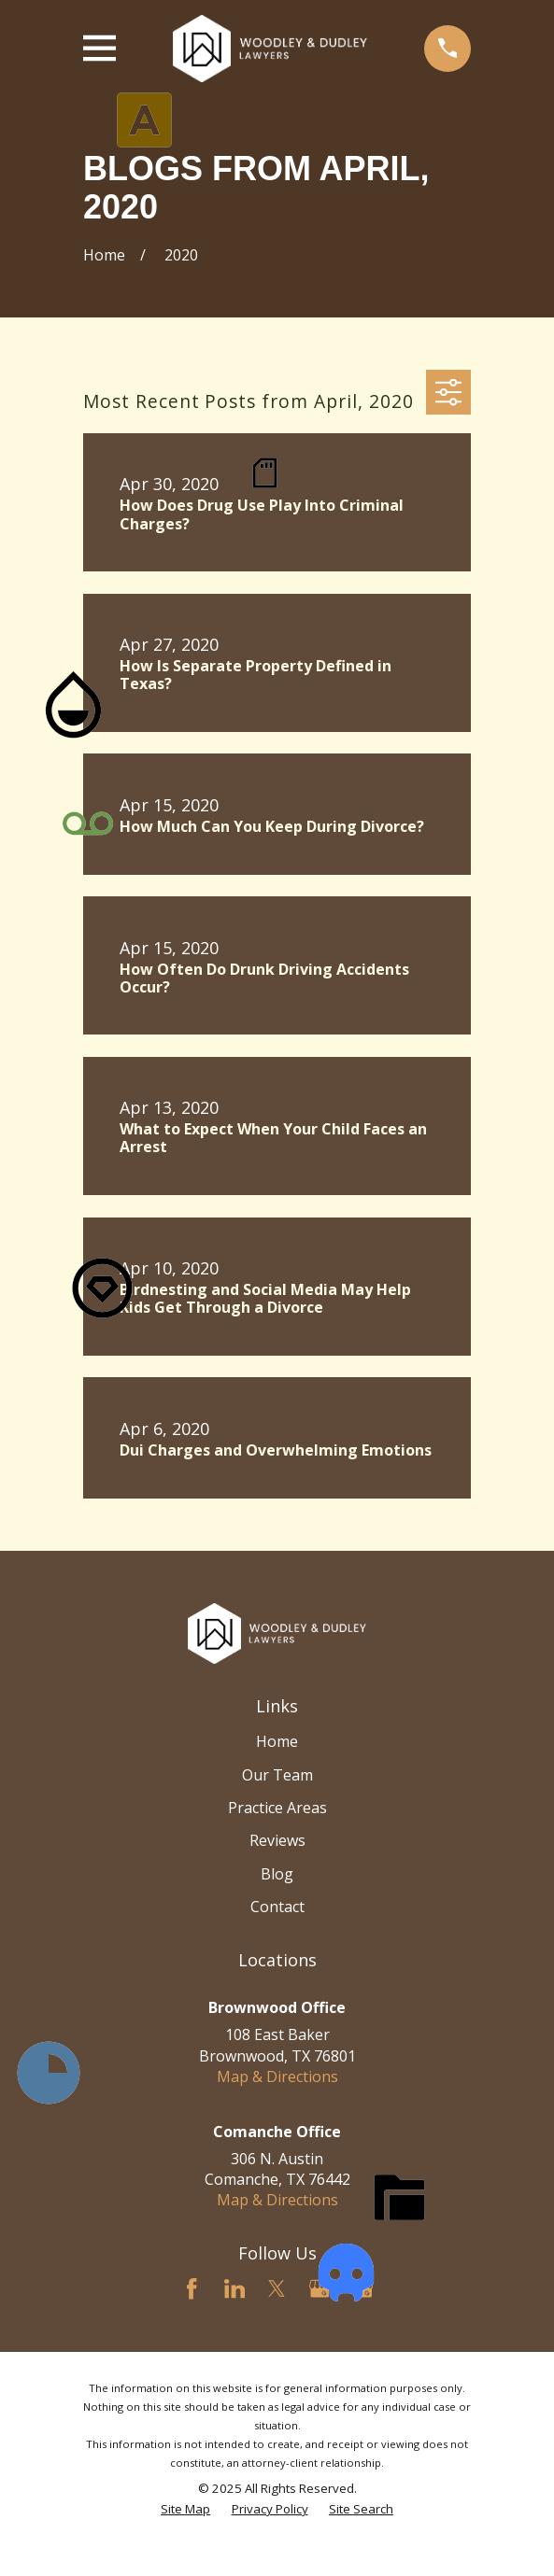 Image resolution: width=554 pixels, height=2576 pixels. What do you see at coordinates (399, 2197) in the screenshot?
I see `open folder to view files` at bounding box center [399, 2197].